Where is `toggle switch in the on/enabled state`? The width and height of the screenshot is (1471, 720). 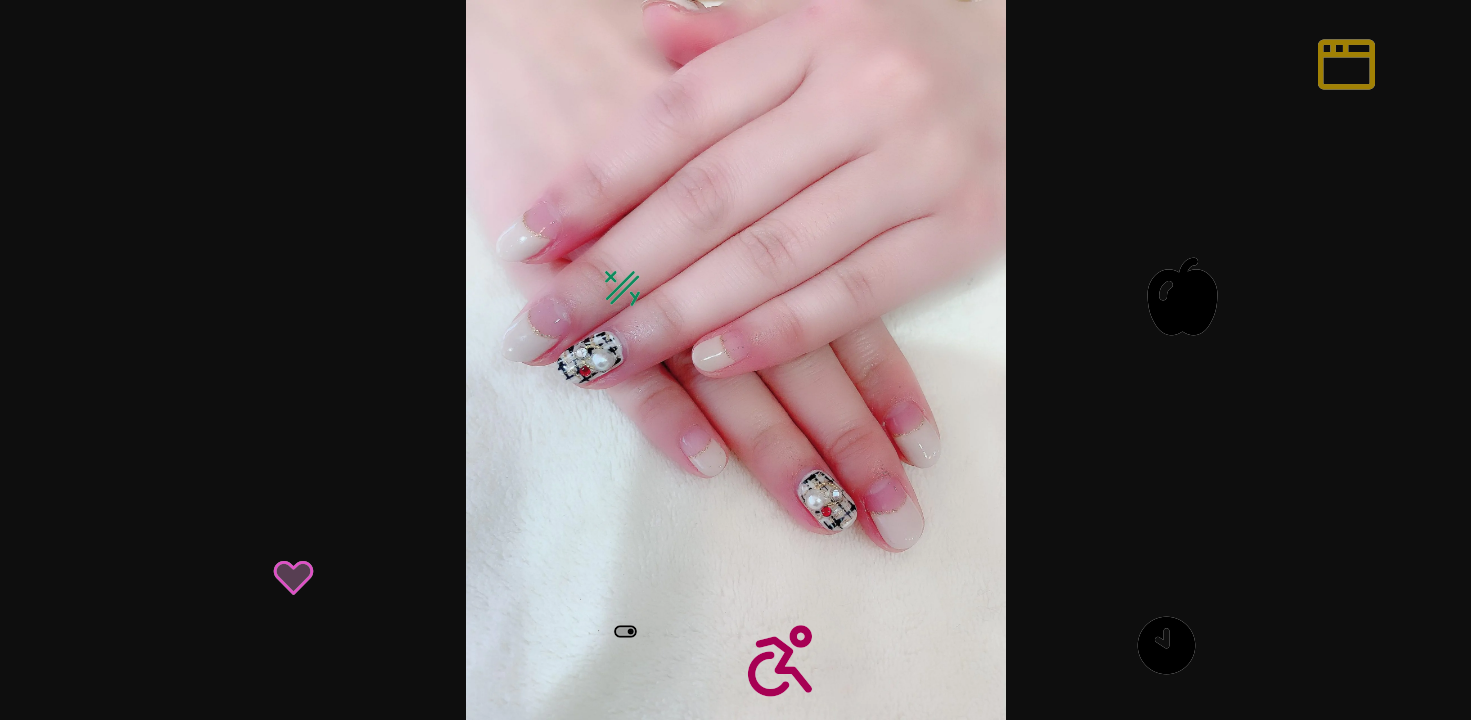 toggle switch in the on/enabled state is located at coordinates (625, 631).